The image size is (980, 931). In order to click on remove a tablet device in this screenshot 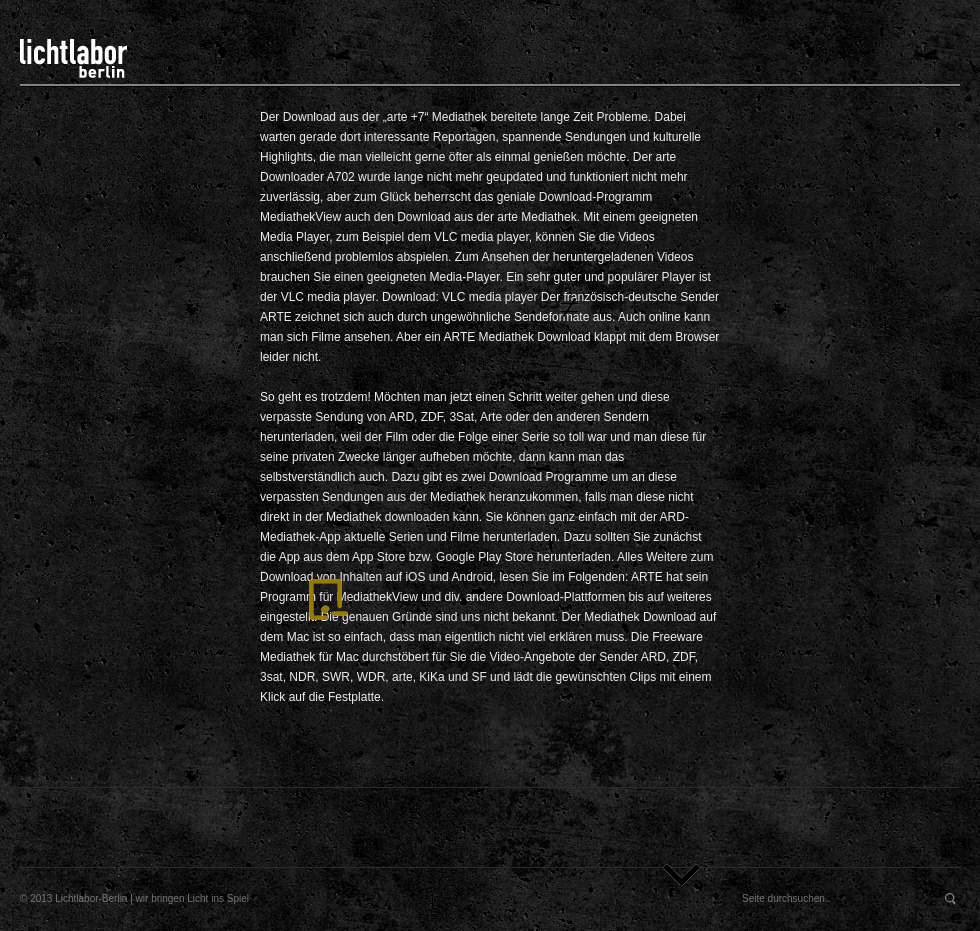, I will do `click(325, 599)`.